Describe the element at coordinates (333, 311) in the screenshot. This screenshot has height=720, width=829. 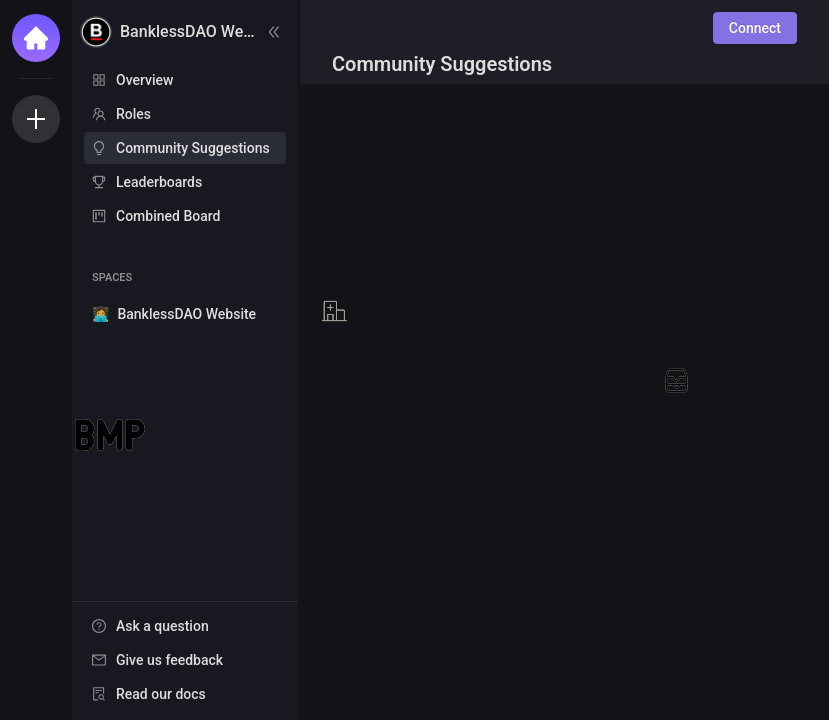
I see `find nearby hospitals or medical facilities` at that location.